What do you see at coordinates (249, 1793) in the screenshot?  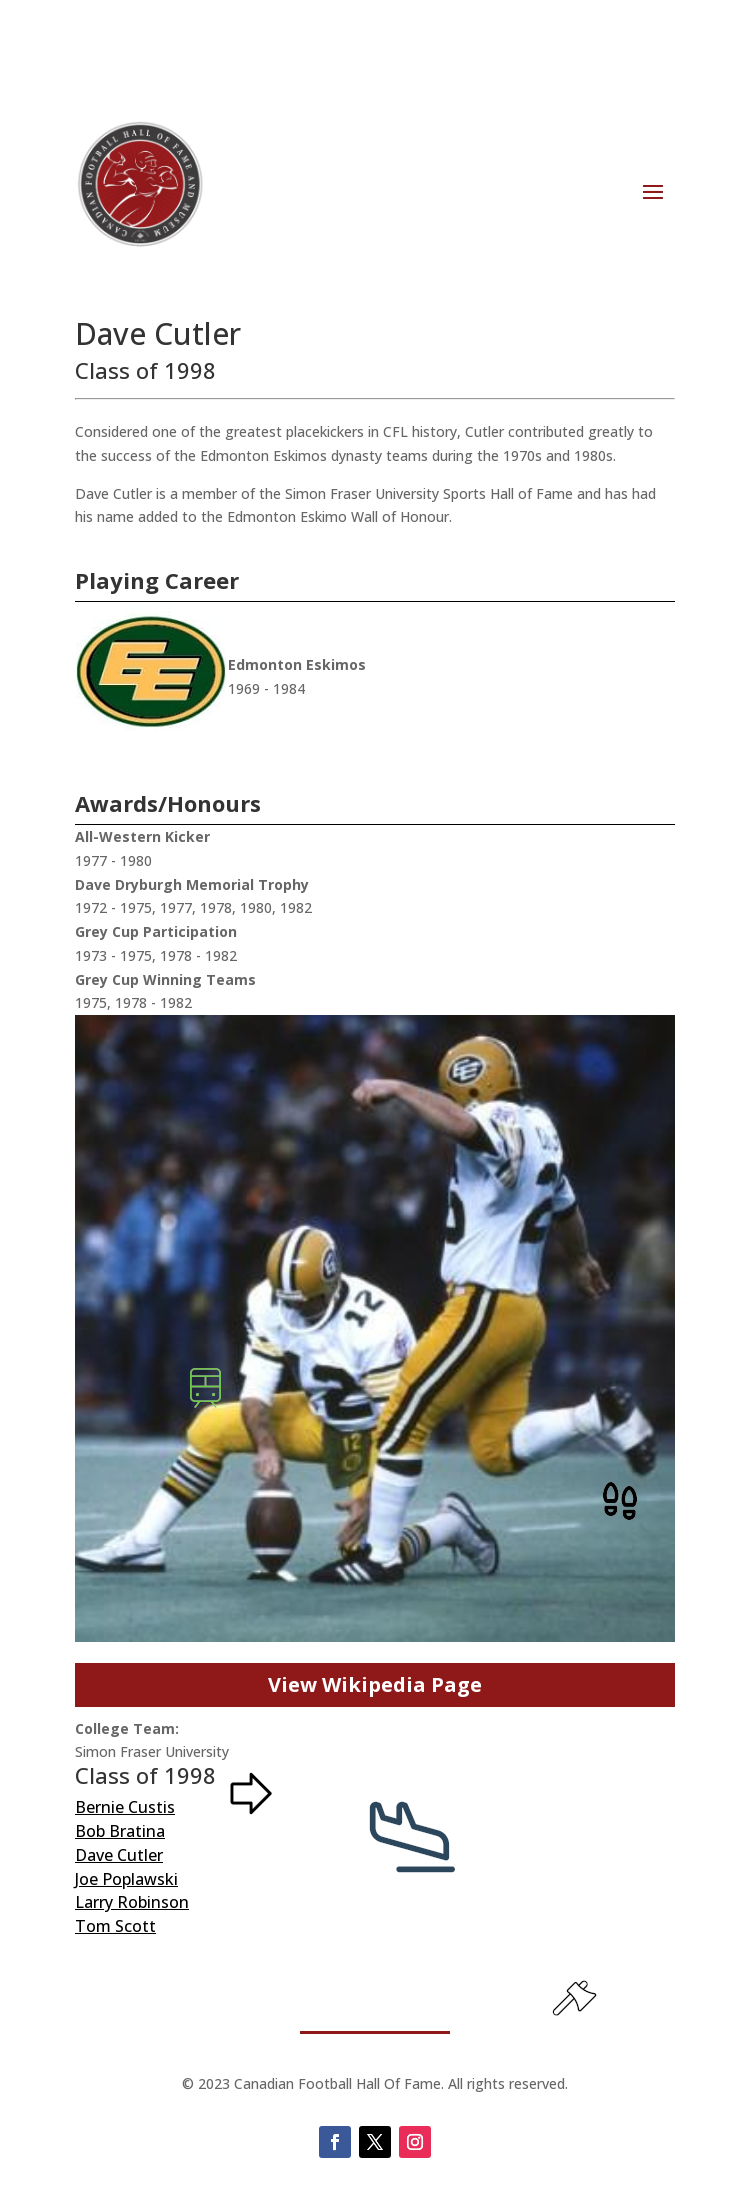 I see `navigate to the next item or step` at bounding box center [249, 1793].